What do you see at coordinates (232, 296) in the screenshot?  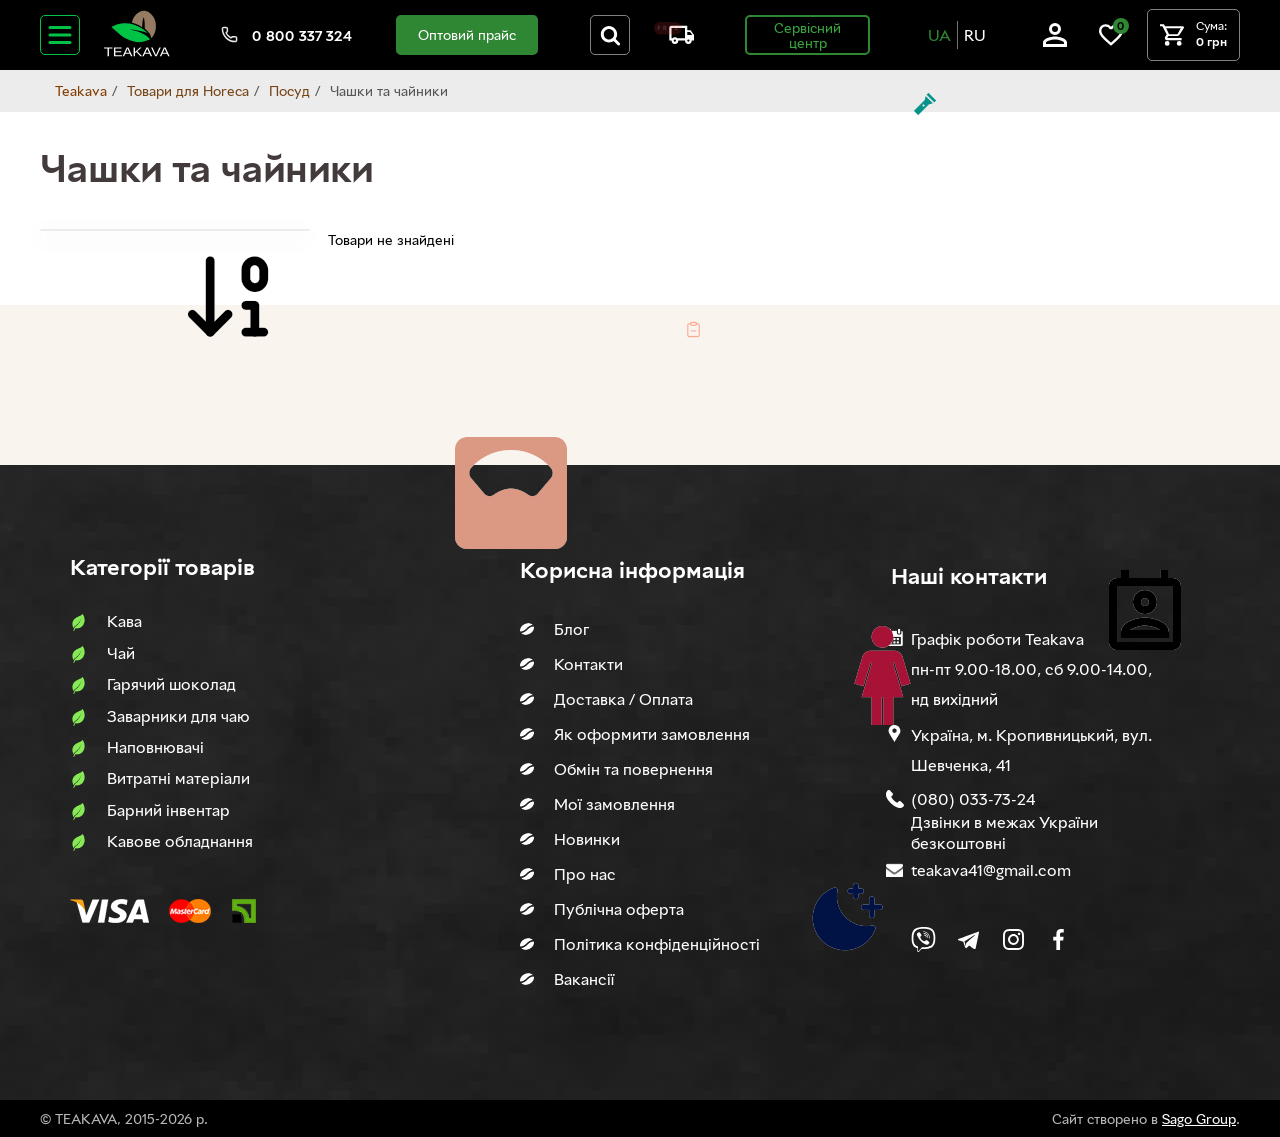 I see `sort numerically in ascending order` at bounding box center [232, 296].